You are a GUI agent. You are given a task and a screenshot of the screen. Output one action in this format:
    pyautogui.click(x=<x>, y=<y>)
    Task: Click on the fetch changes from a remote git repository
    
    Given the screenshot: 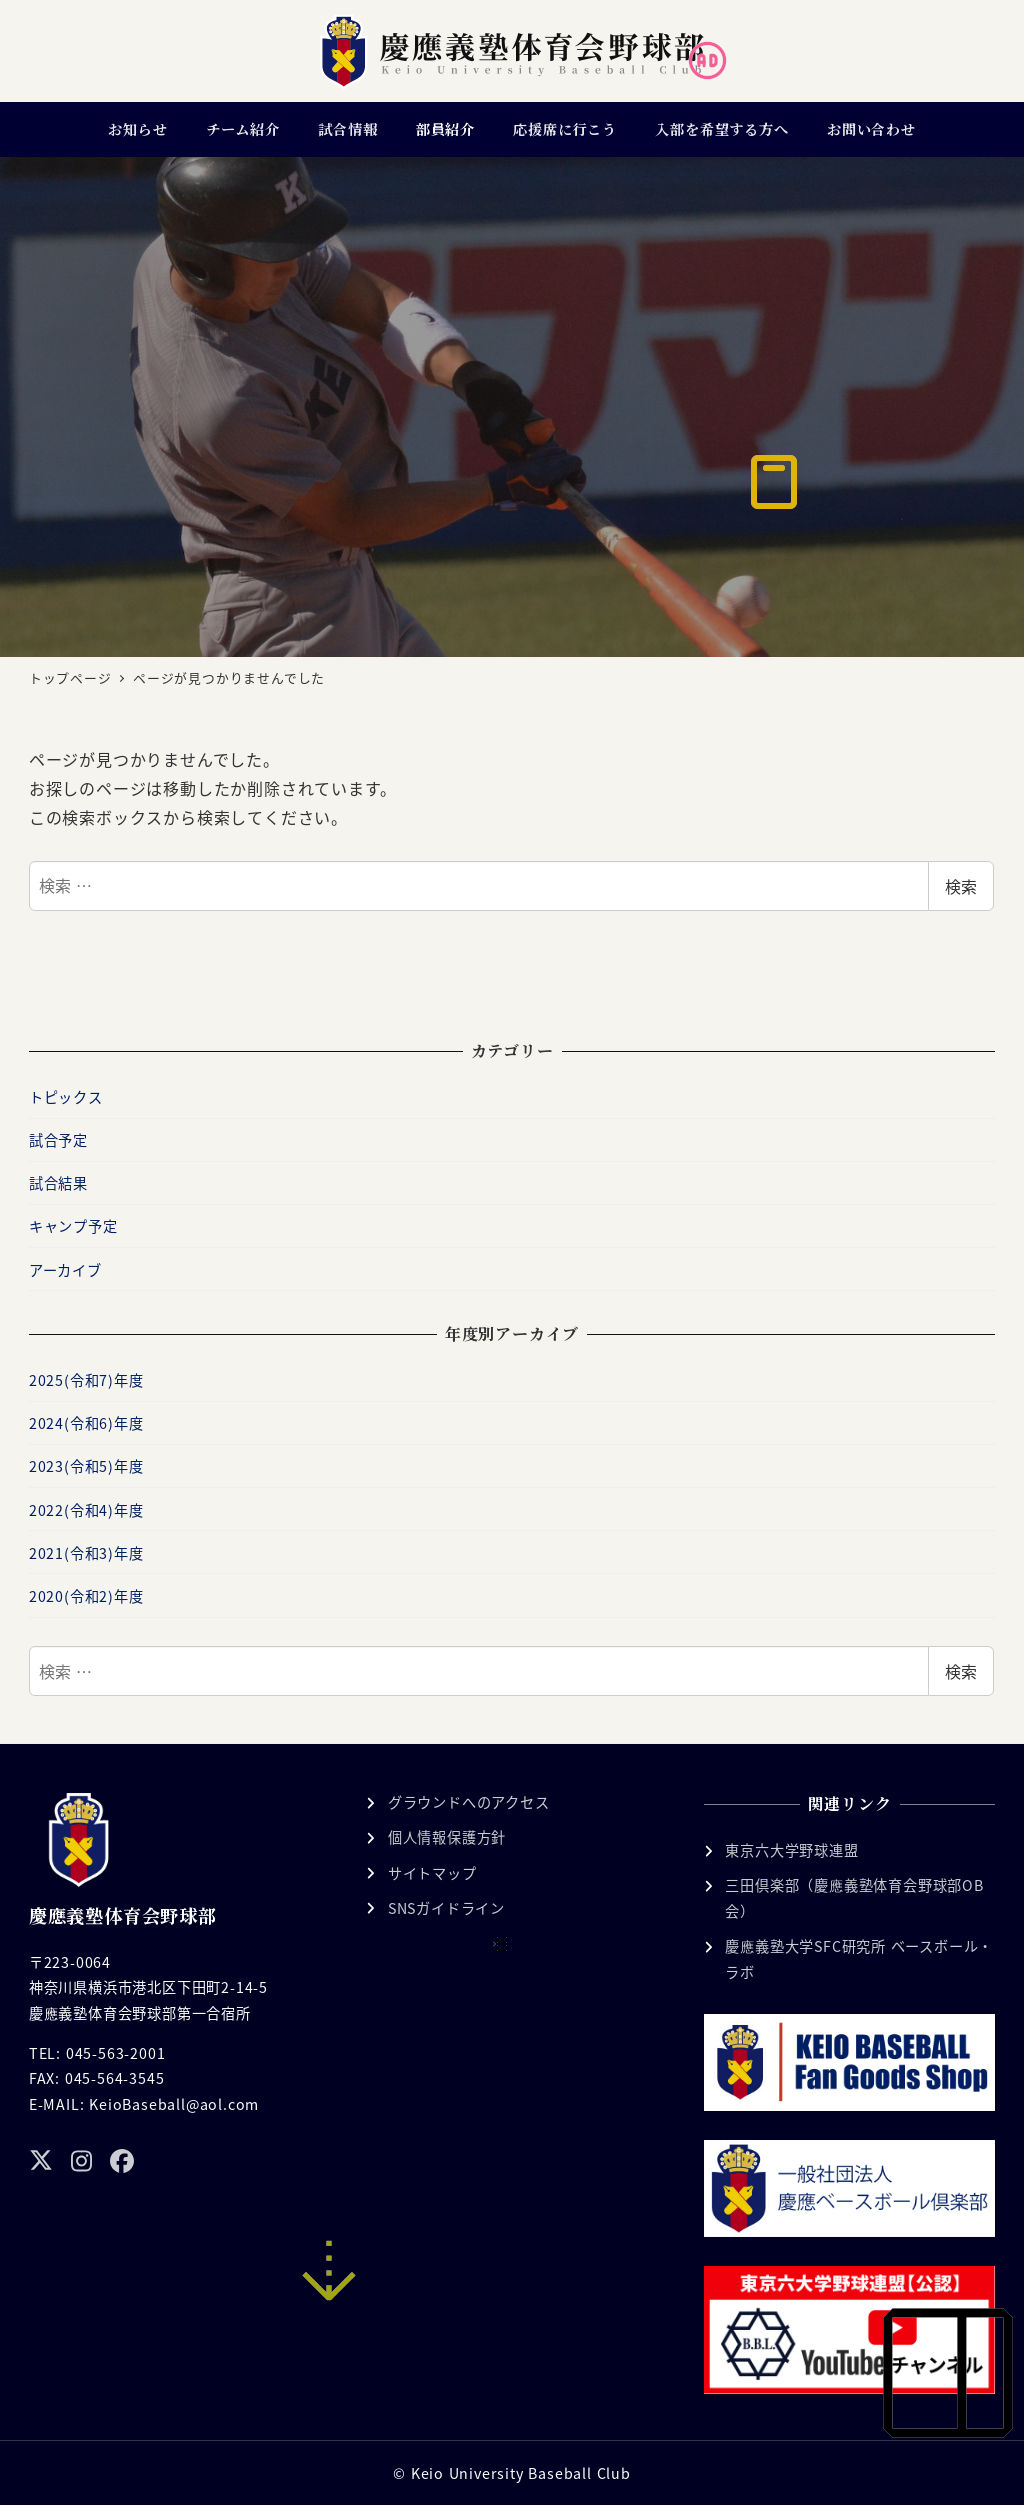 What is the action you would take?
    pyautogui.click(x=326, y=2270)
    